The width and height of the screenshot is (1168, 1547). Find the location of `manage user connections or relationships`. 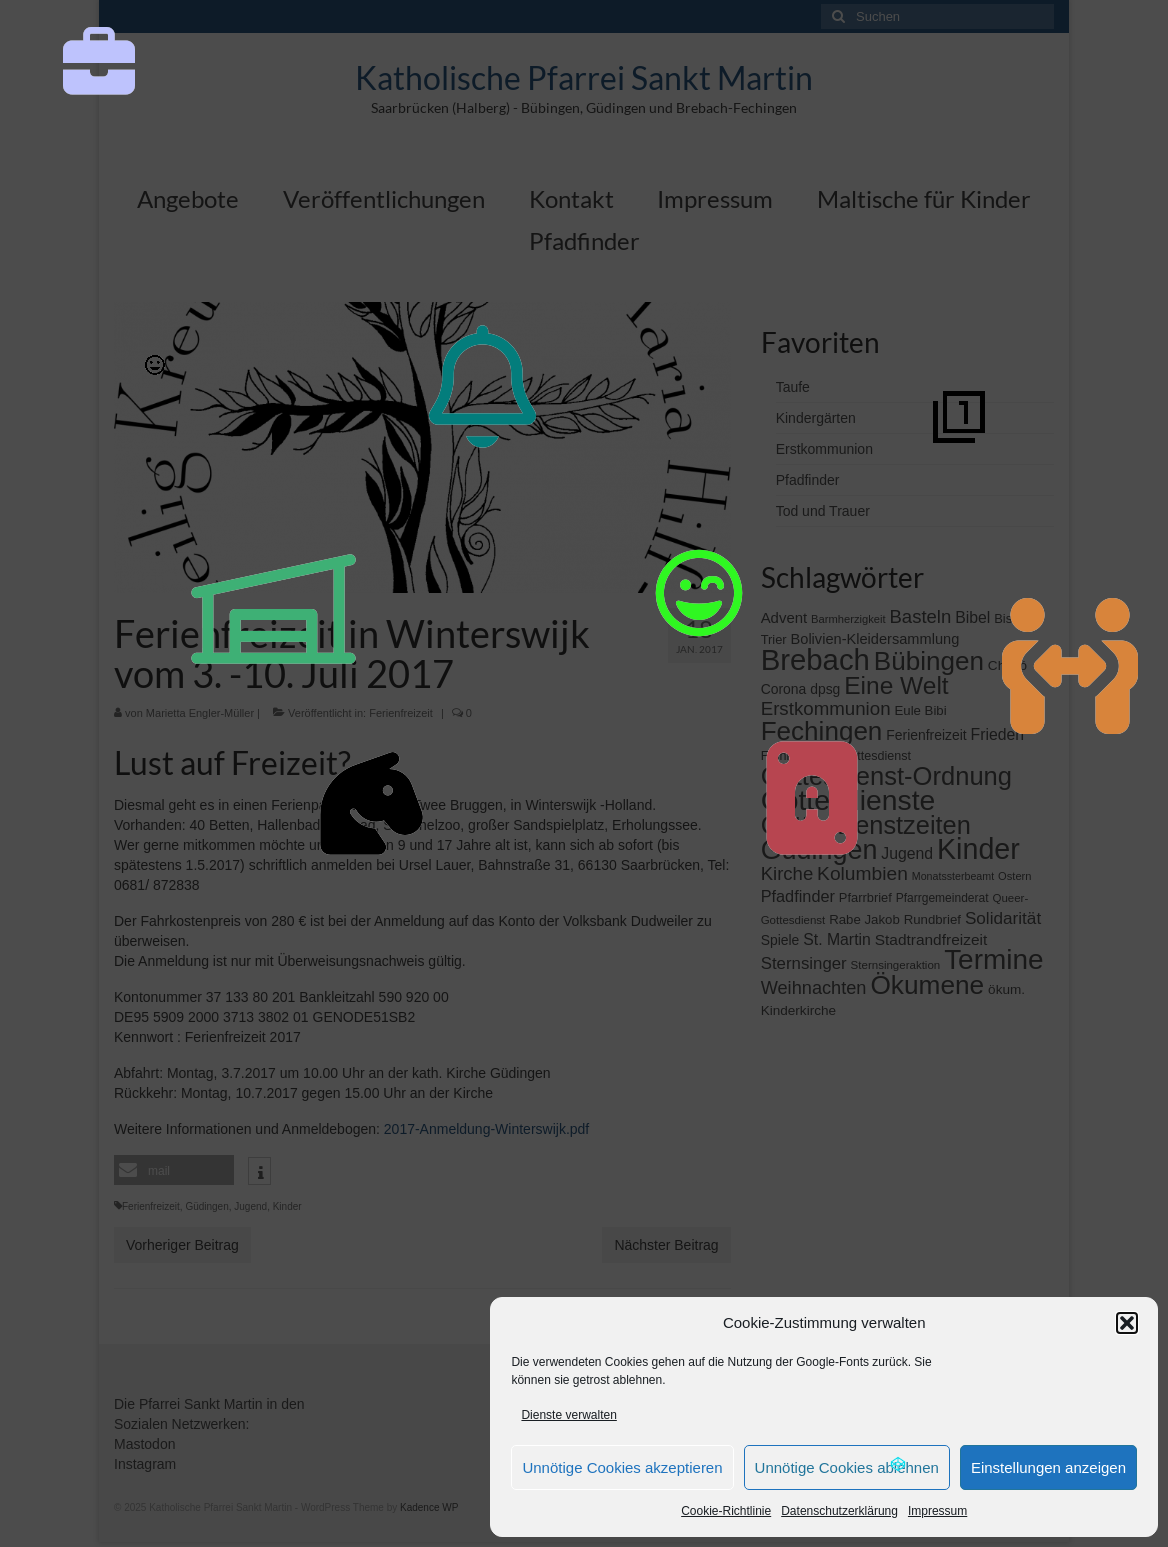

manage user connections or relationships is located at coordinates (1070, 666).